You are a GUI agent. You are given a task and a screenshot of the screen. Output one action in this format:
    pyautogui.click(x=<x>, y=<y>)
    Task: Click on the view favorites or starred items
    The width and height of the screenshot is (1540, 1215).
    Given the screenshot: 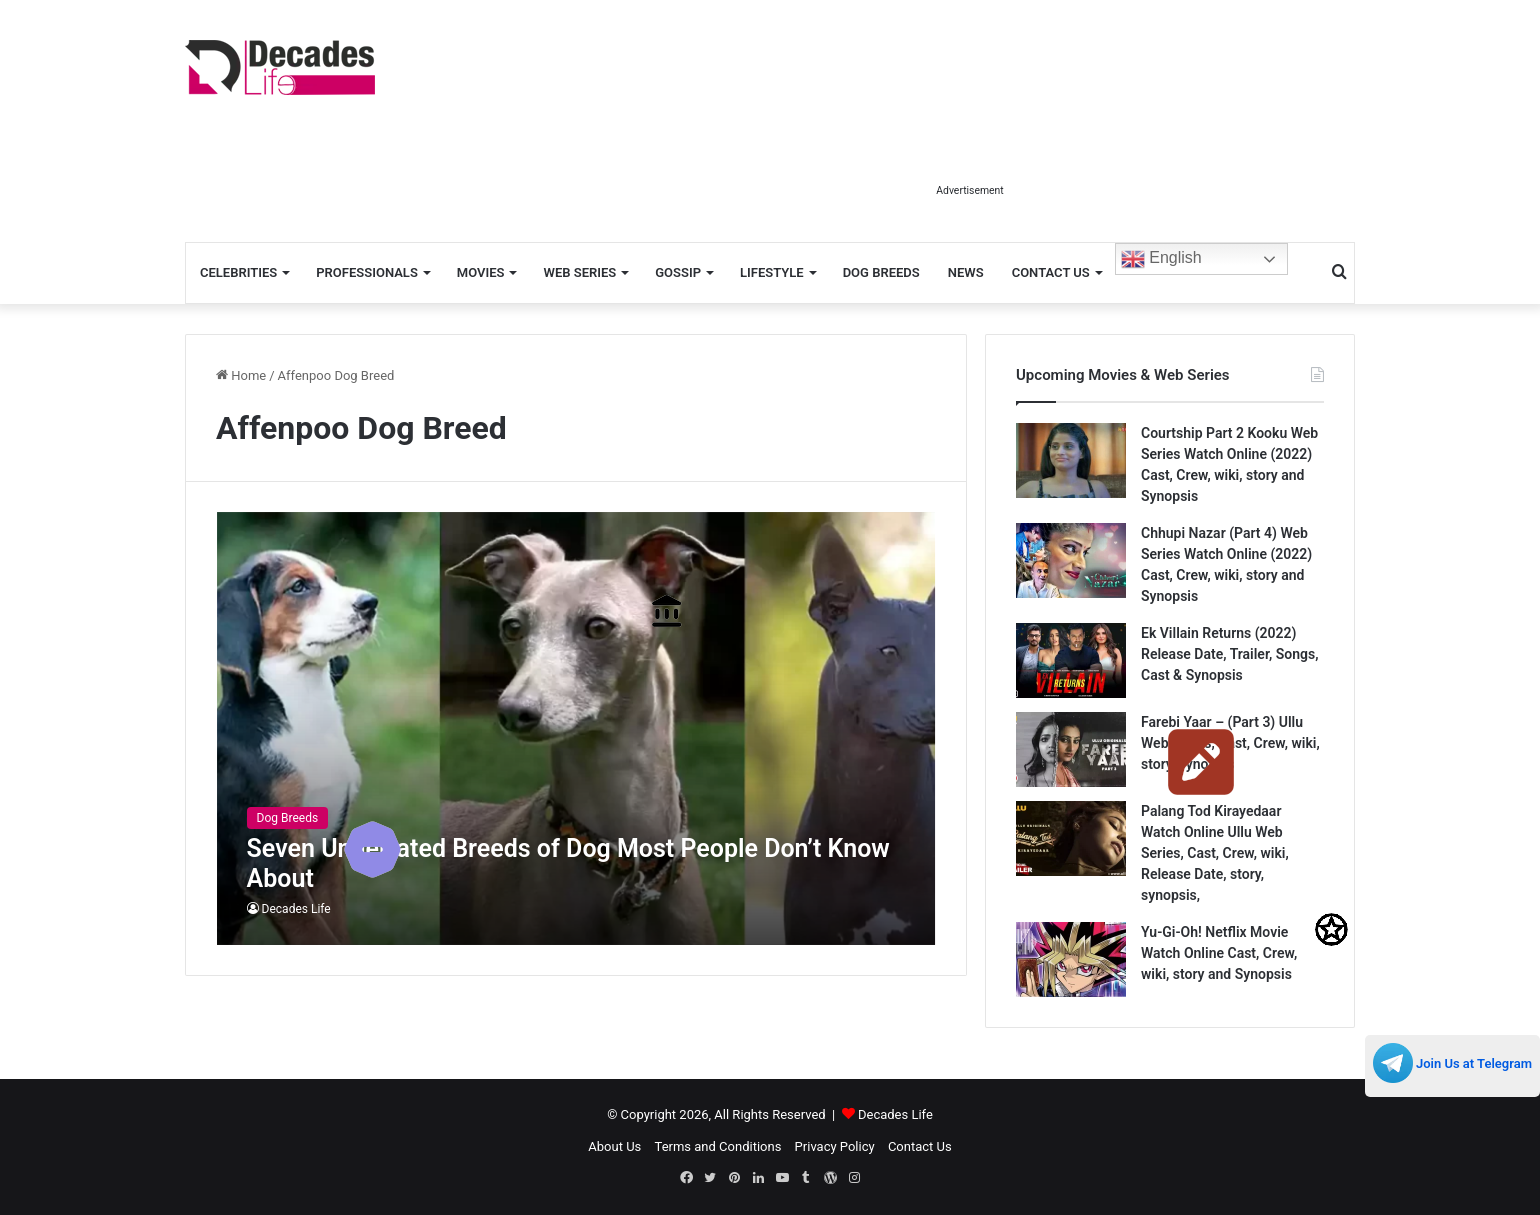 What is the action you would take?
    pyautogui.click(x=1331, y=929)
    